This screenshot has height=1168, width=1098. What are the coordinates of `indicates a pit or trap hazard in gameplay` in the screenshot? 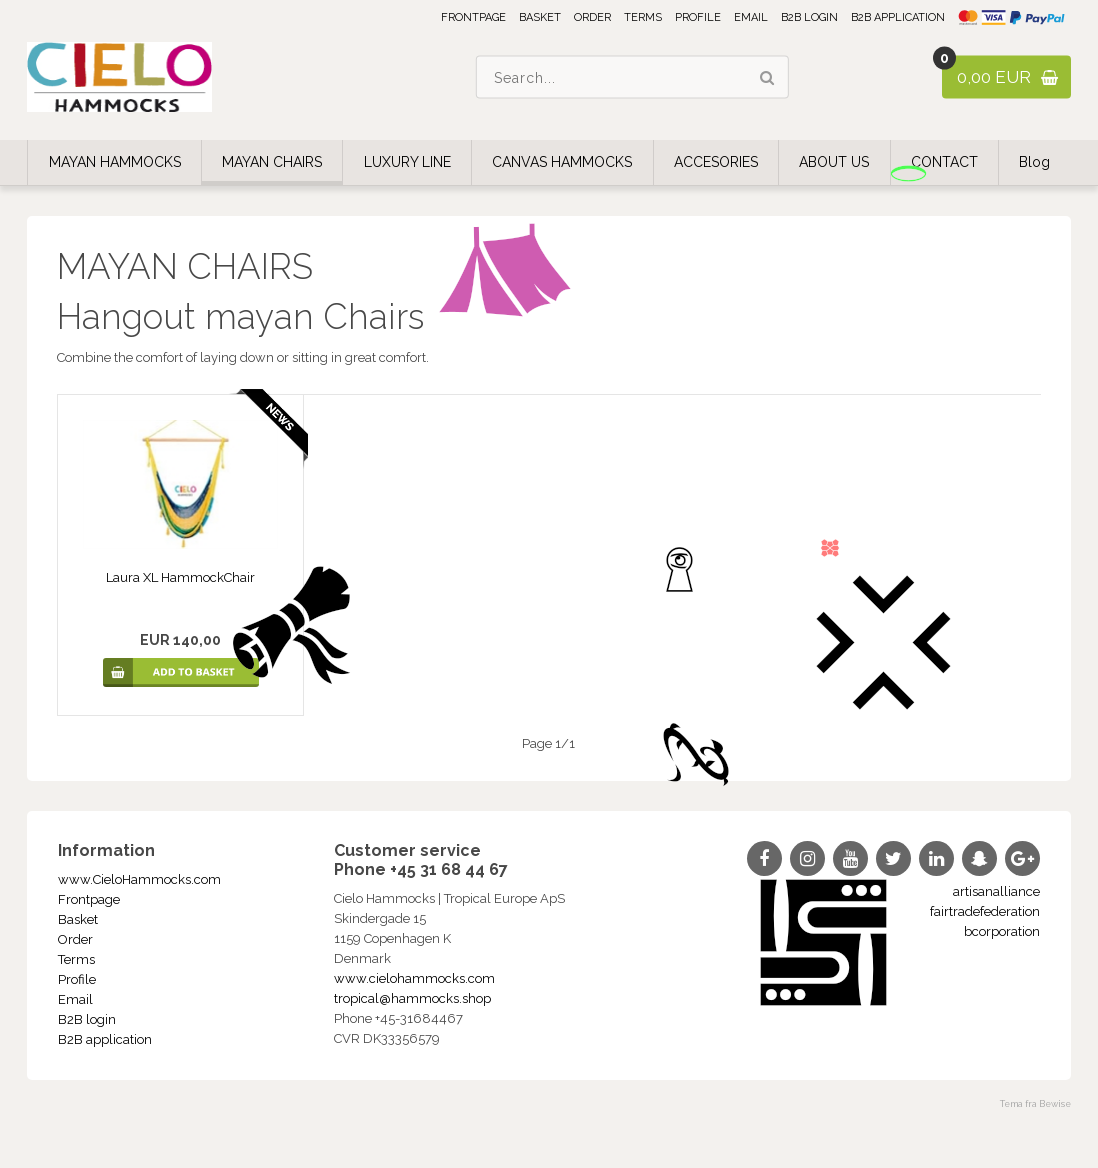 It's located at (908, 173).